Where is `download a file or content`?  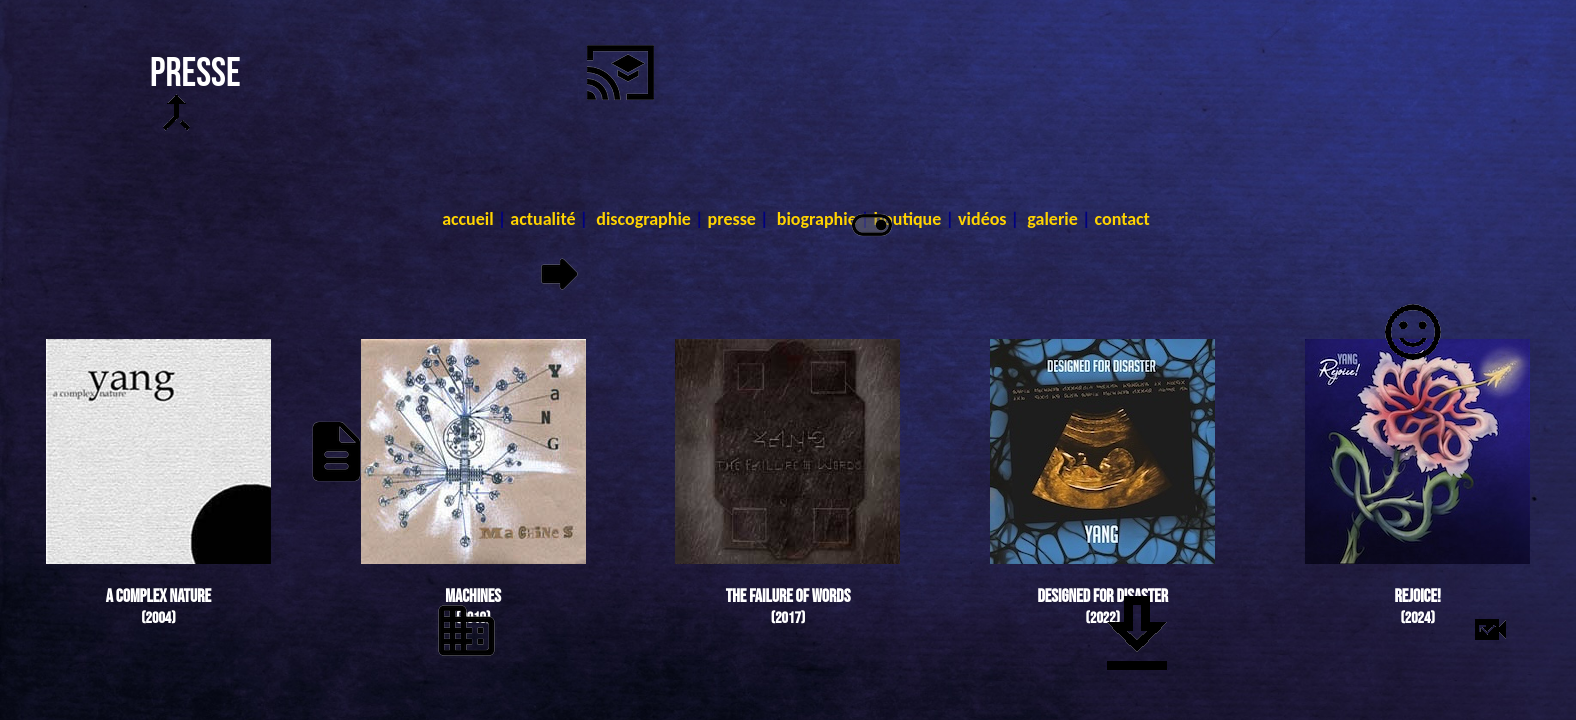
download a file or content is located at coordinates (1137, 635).